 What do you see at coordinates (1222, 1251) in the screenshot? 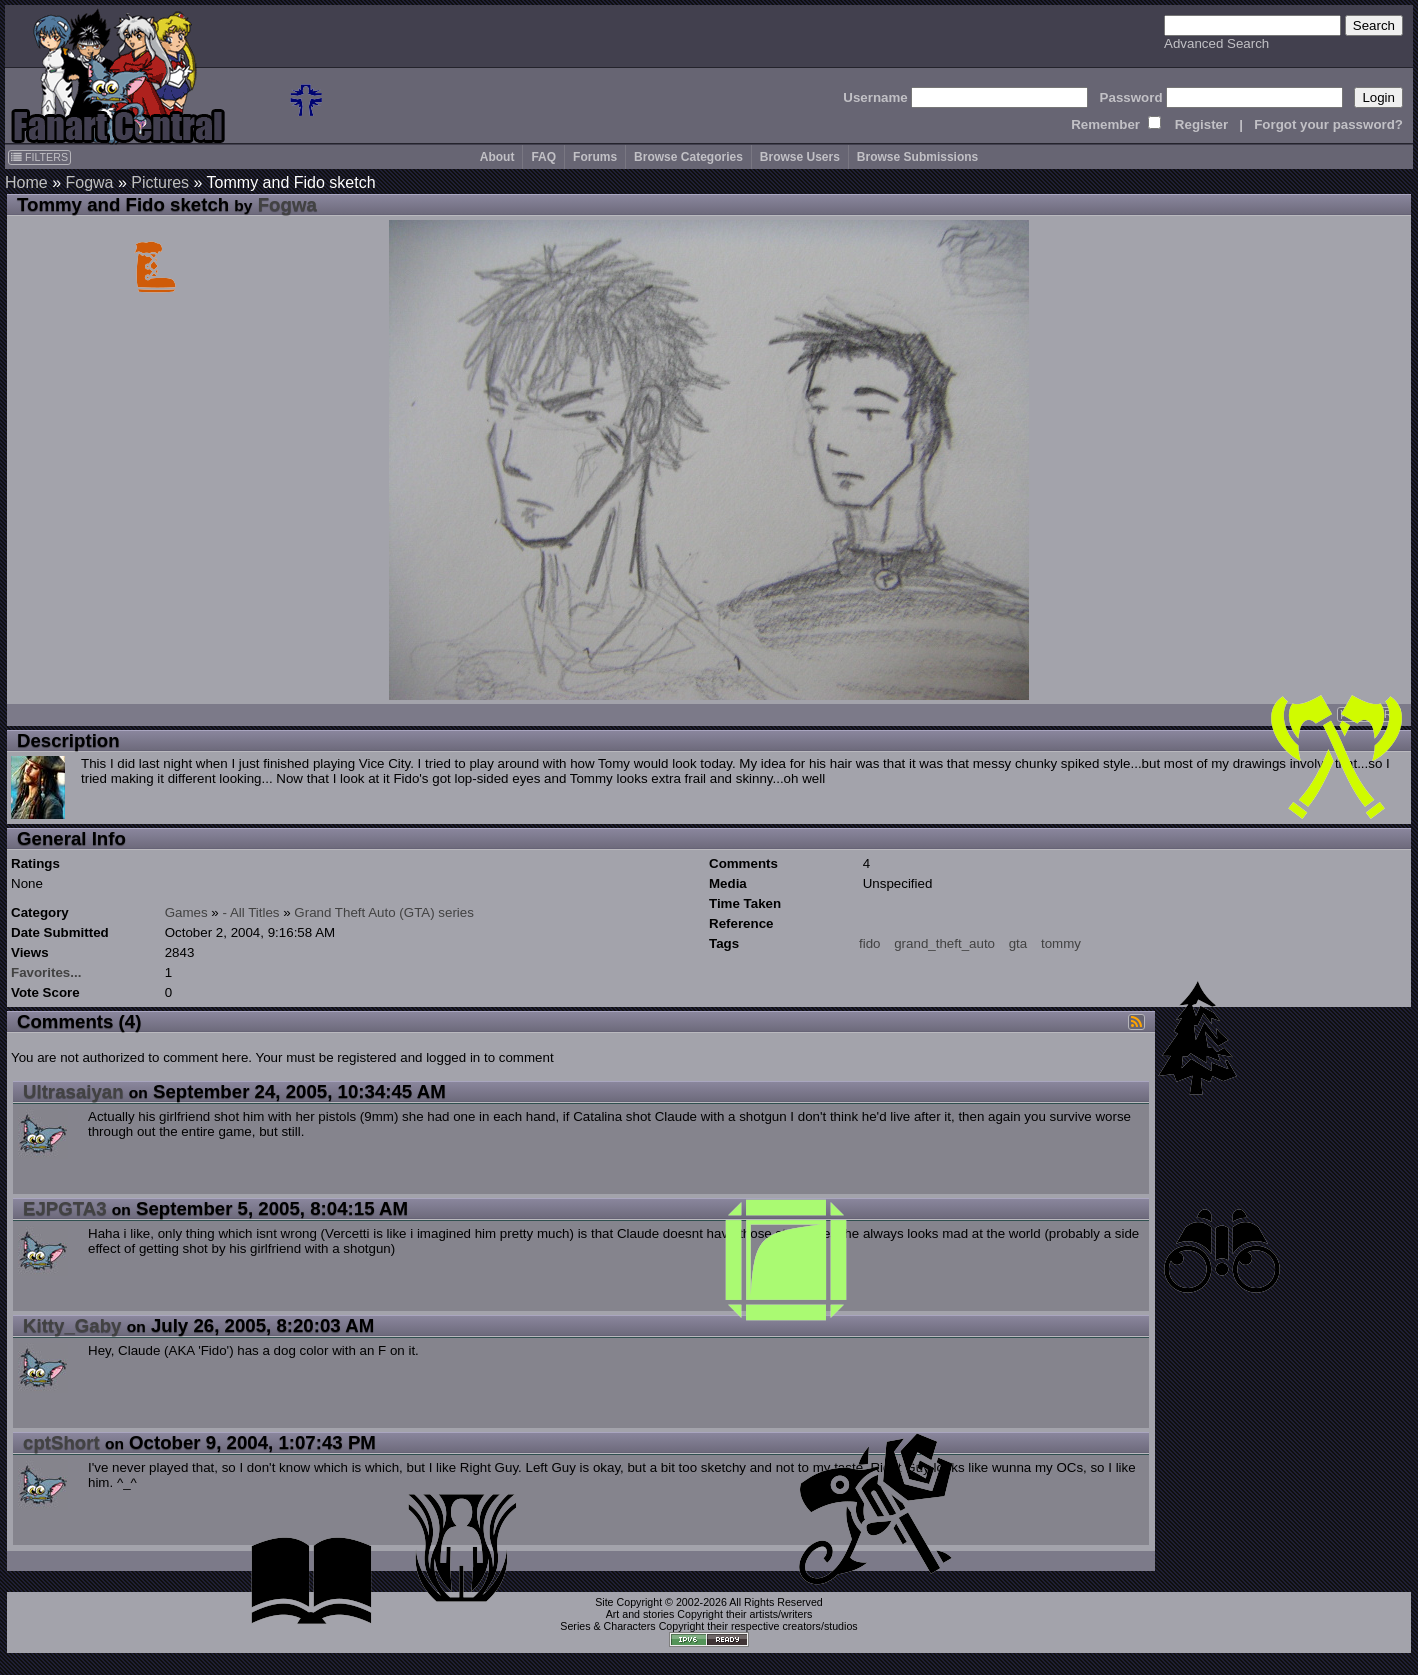
I see `search or explore content` at bounding box center [1222, 1251].